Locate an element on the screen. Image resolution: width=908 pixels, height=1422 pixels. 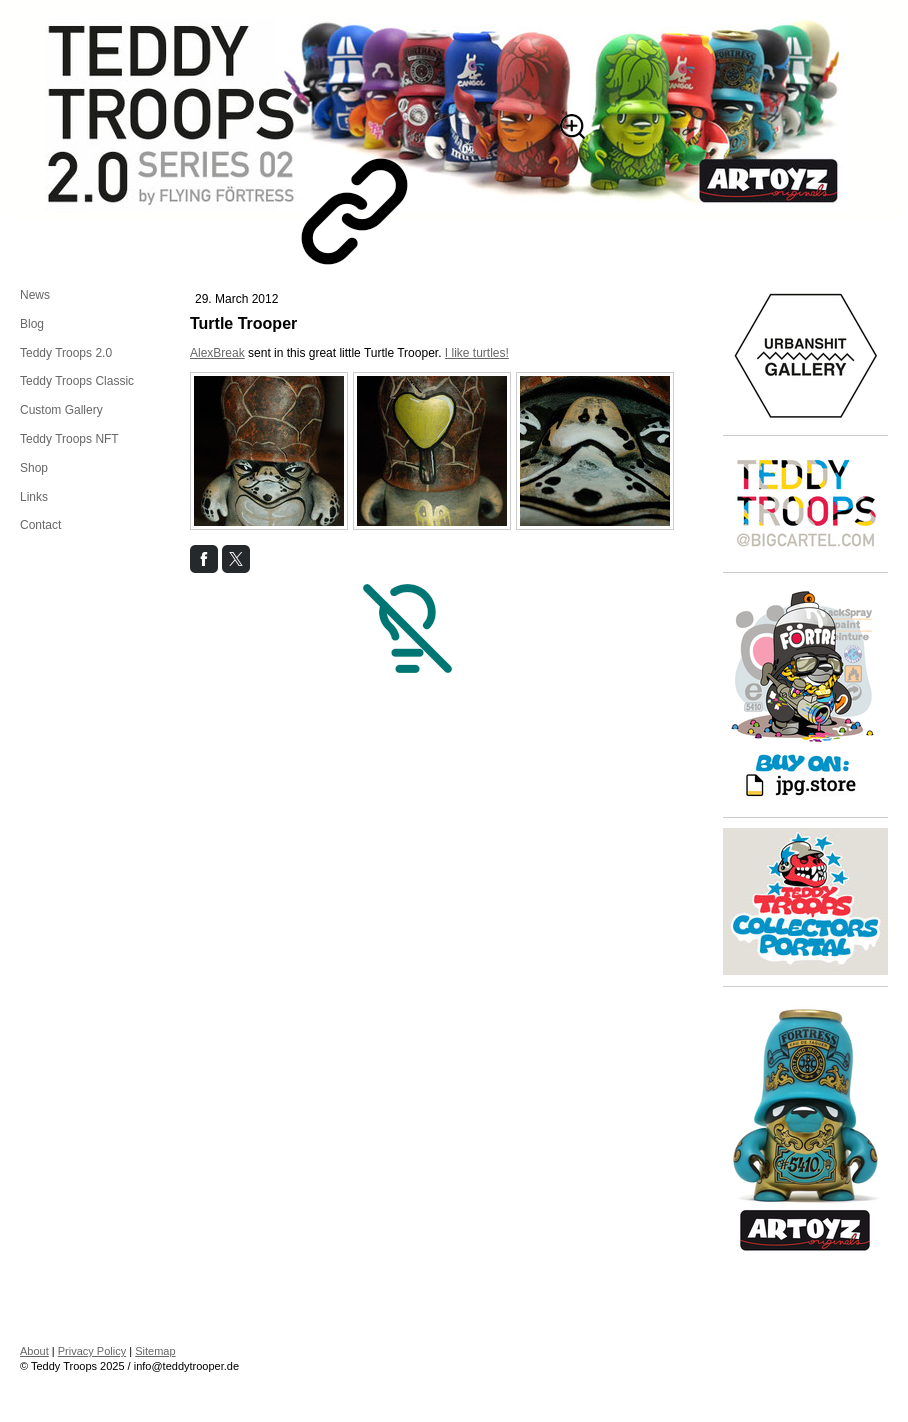
turn off lights or disable lighting is located at coordinates (407, 628).